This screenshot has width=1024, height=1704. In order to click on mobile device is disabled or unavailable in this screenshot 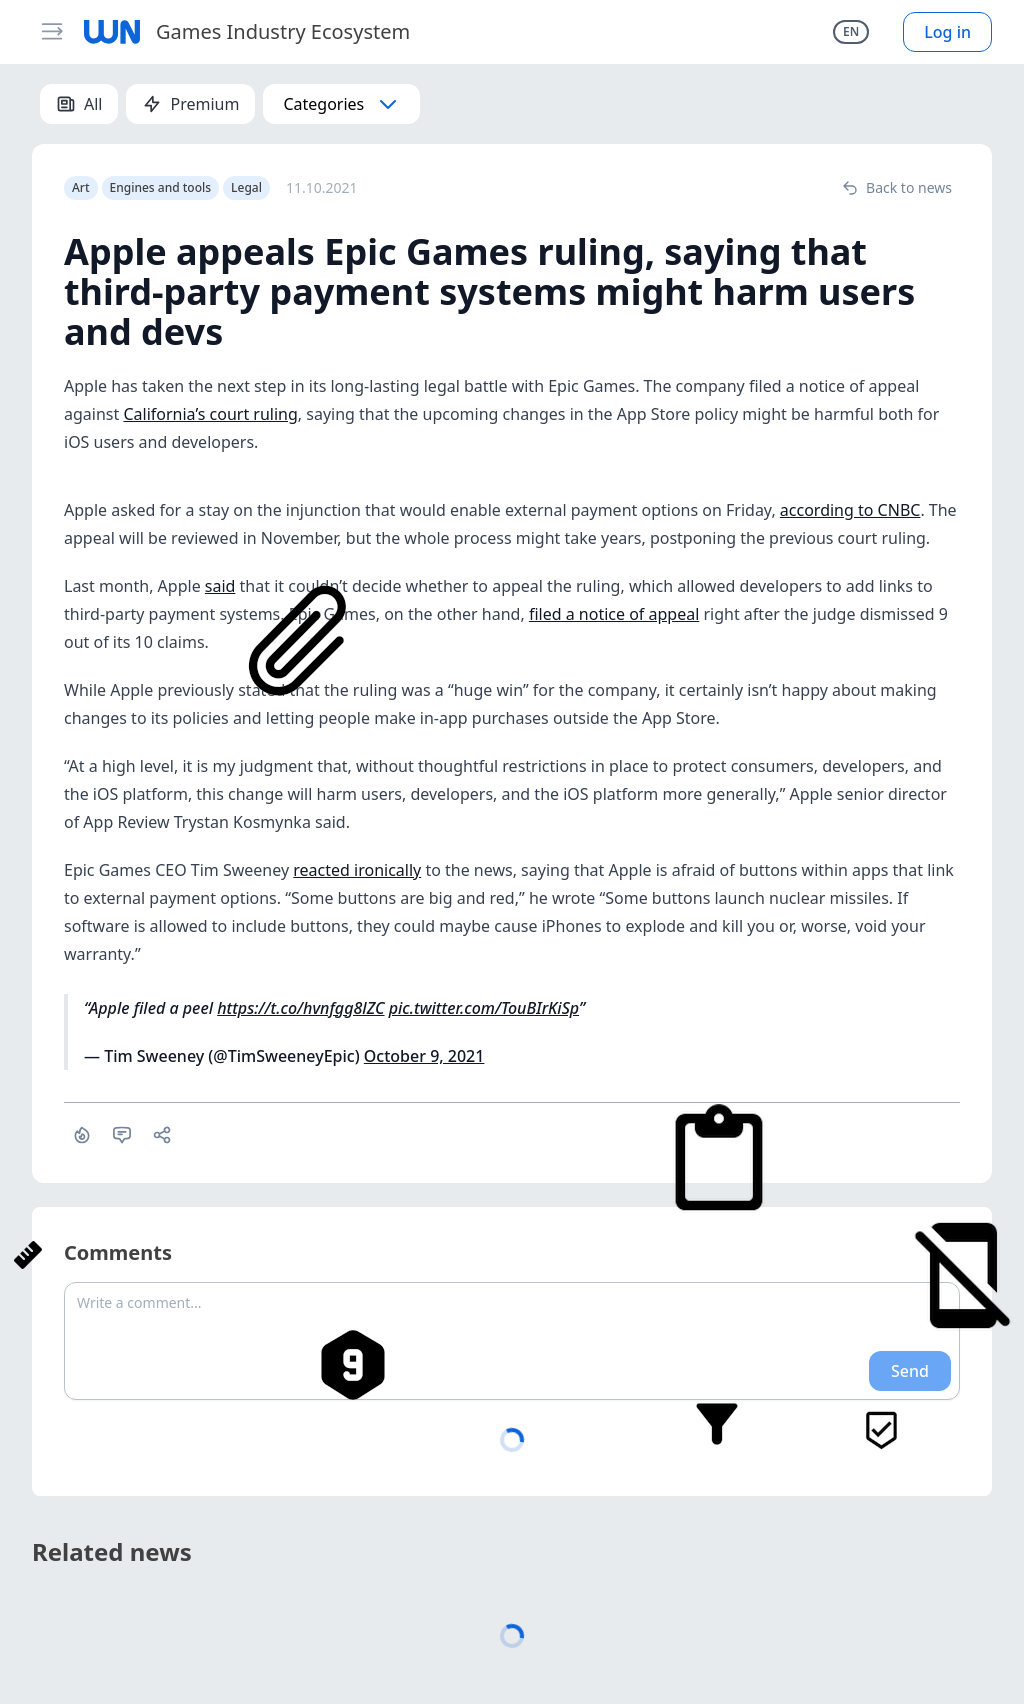, I will do `click(963, 1275)`.